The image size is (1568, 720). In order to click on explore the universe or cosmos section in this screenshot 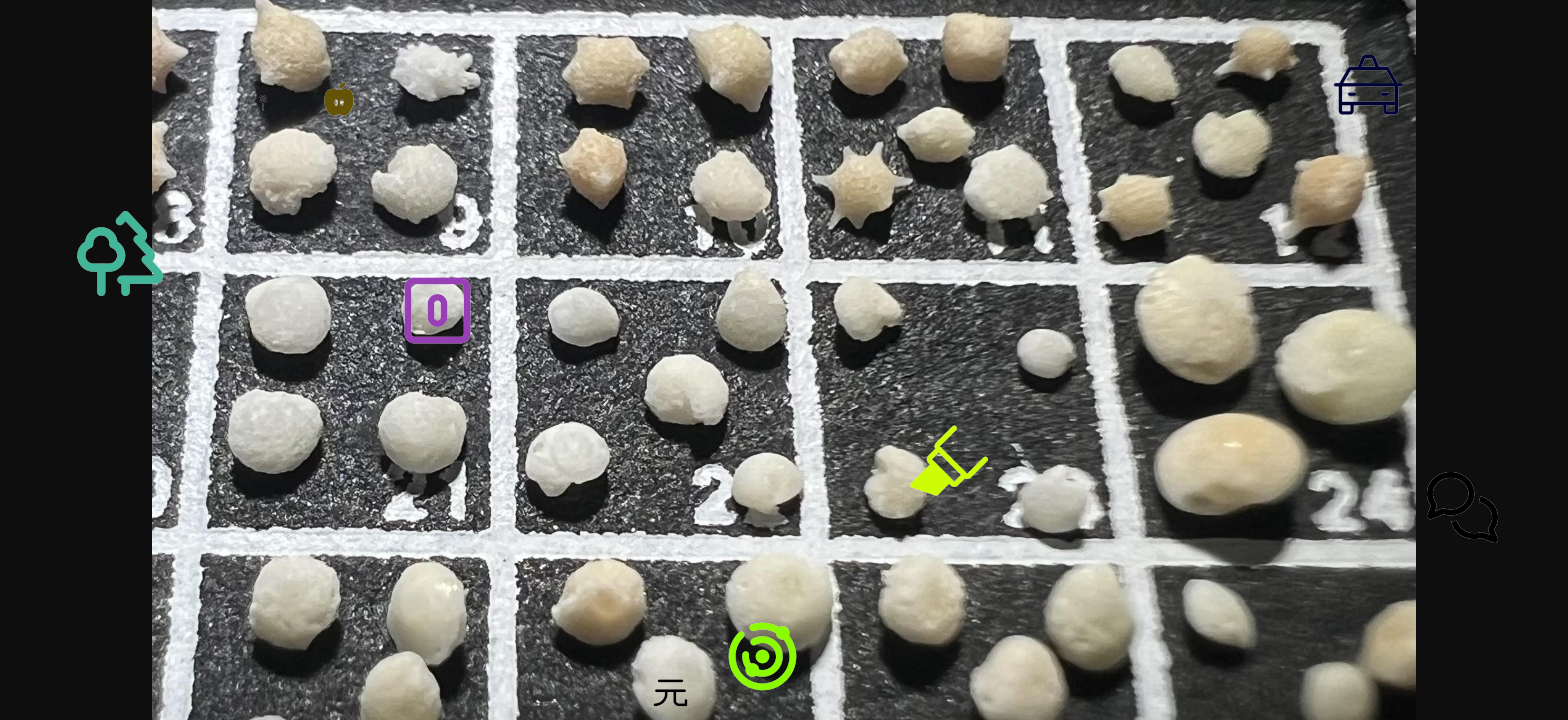, I will do `click(762, 656)`.